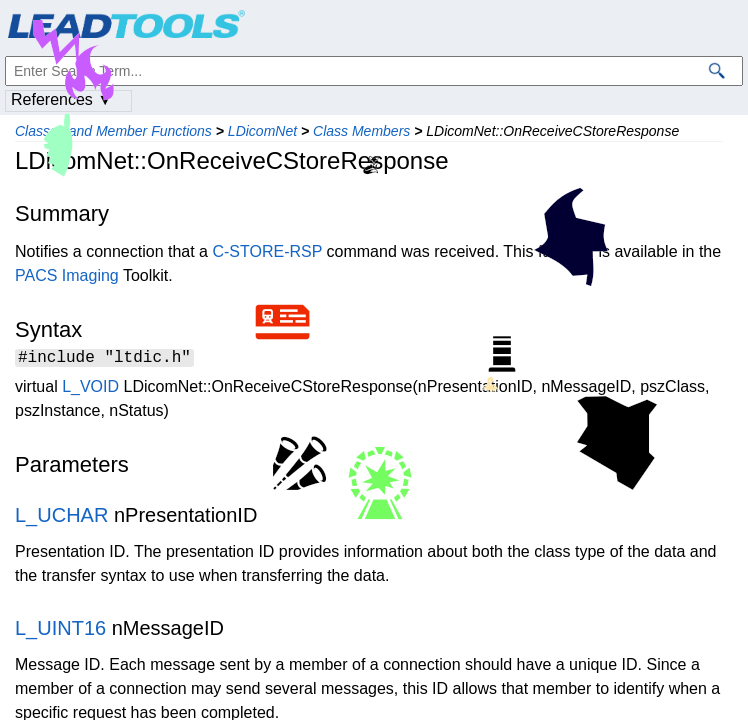 The height and width of the screenshot is (720, 748). Describe the element at coordinates (282, 322) in the screenshot. I see `view your subway or transit pass` at that location.